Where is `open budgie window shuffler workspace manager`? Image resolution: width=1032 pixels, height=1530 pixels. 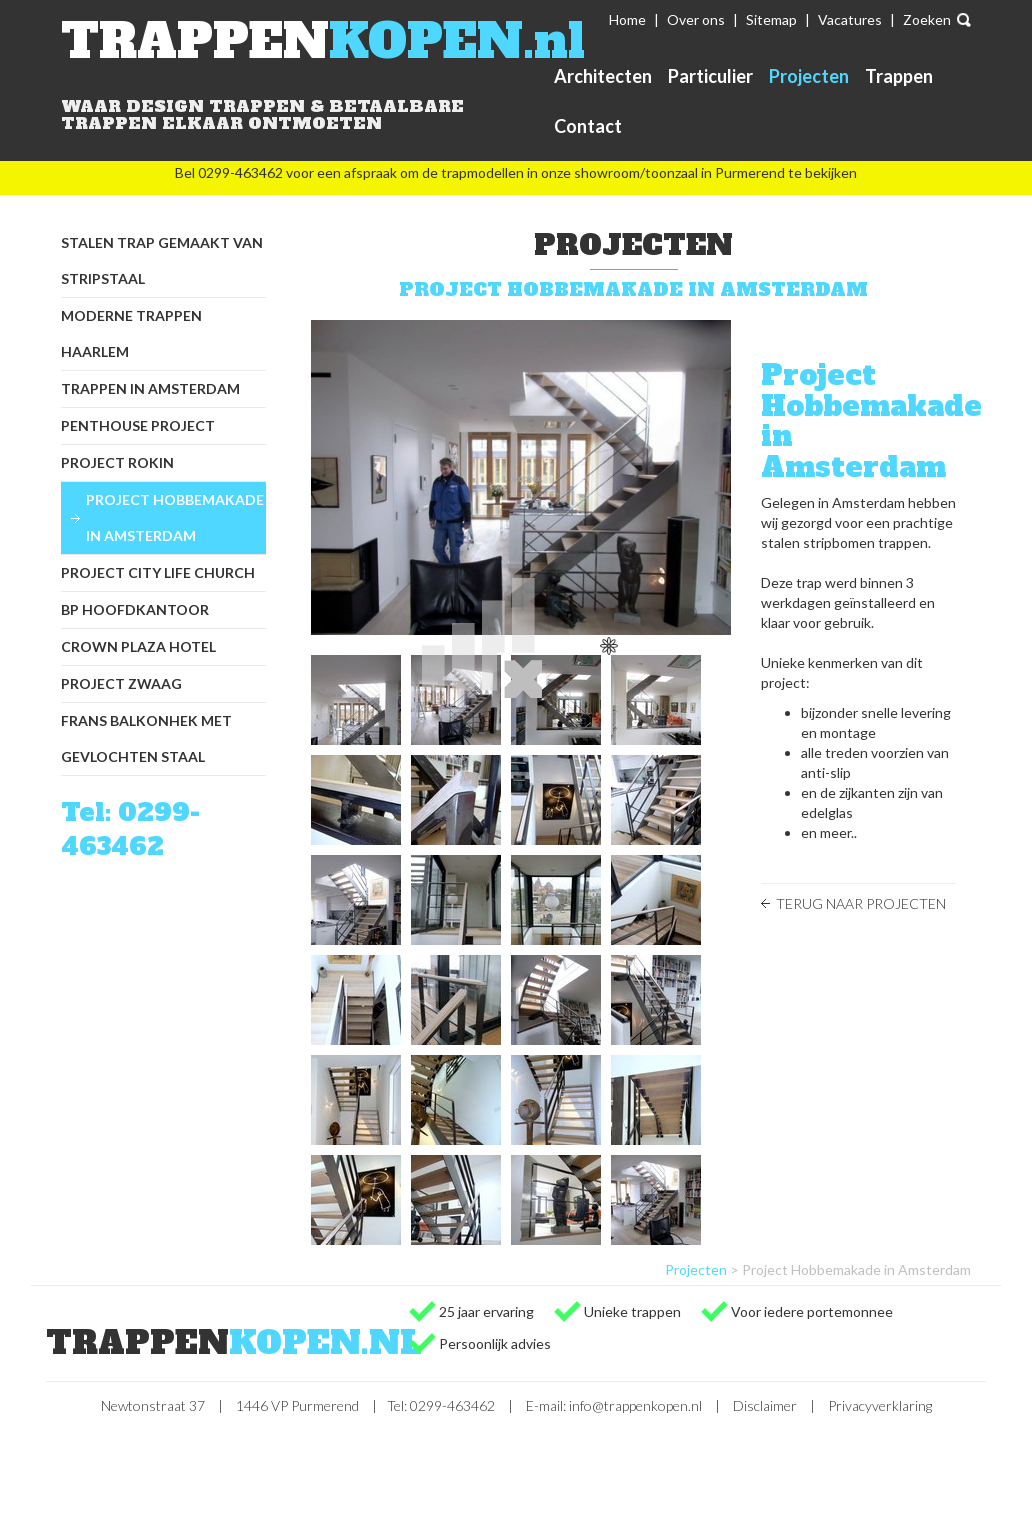 open budgie window shuffler workspace manager is located at coordinates (609, 646).